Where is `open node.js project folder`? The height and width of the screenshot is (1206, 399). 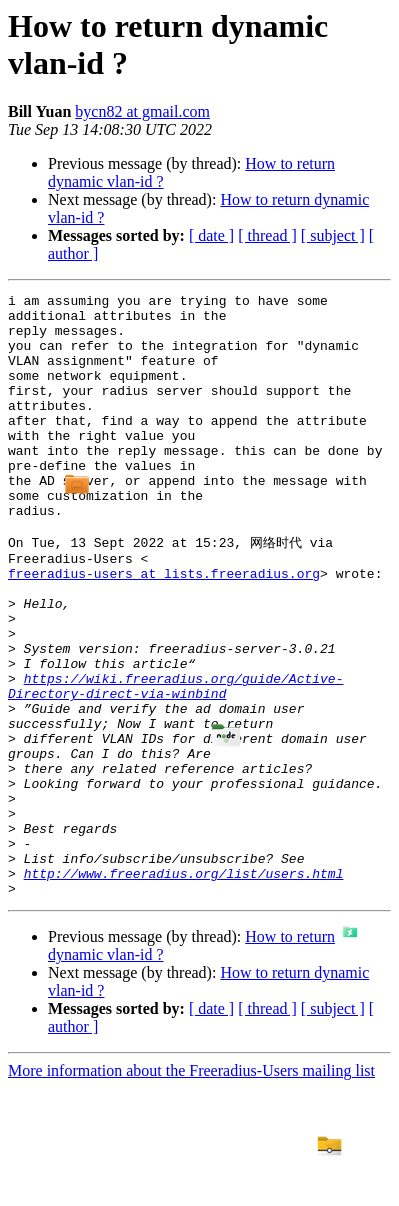 open node.js project folder is located at coordinates (226, 736).